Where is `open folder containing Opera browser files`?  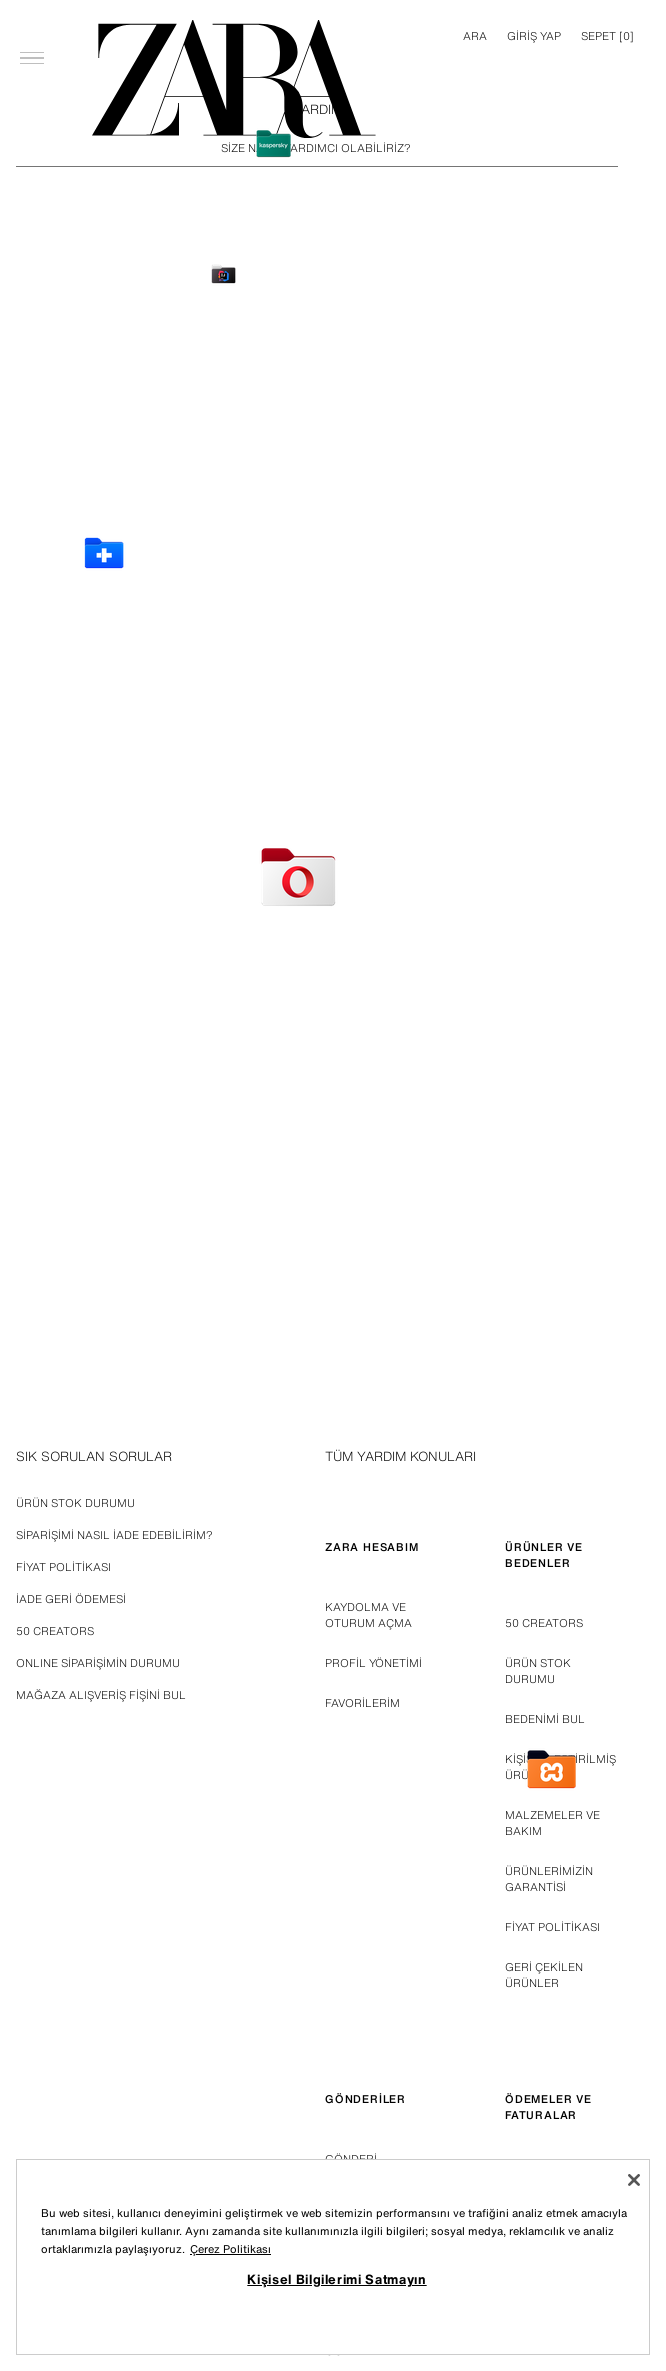
open folder containing Opera browser files is located at coordinates (298, 879).